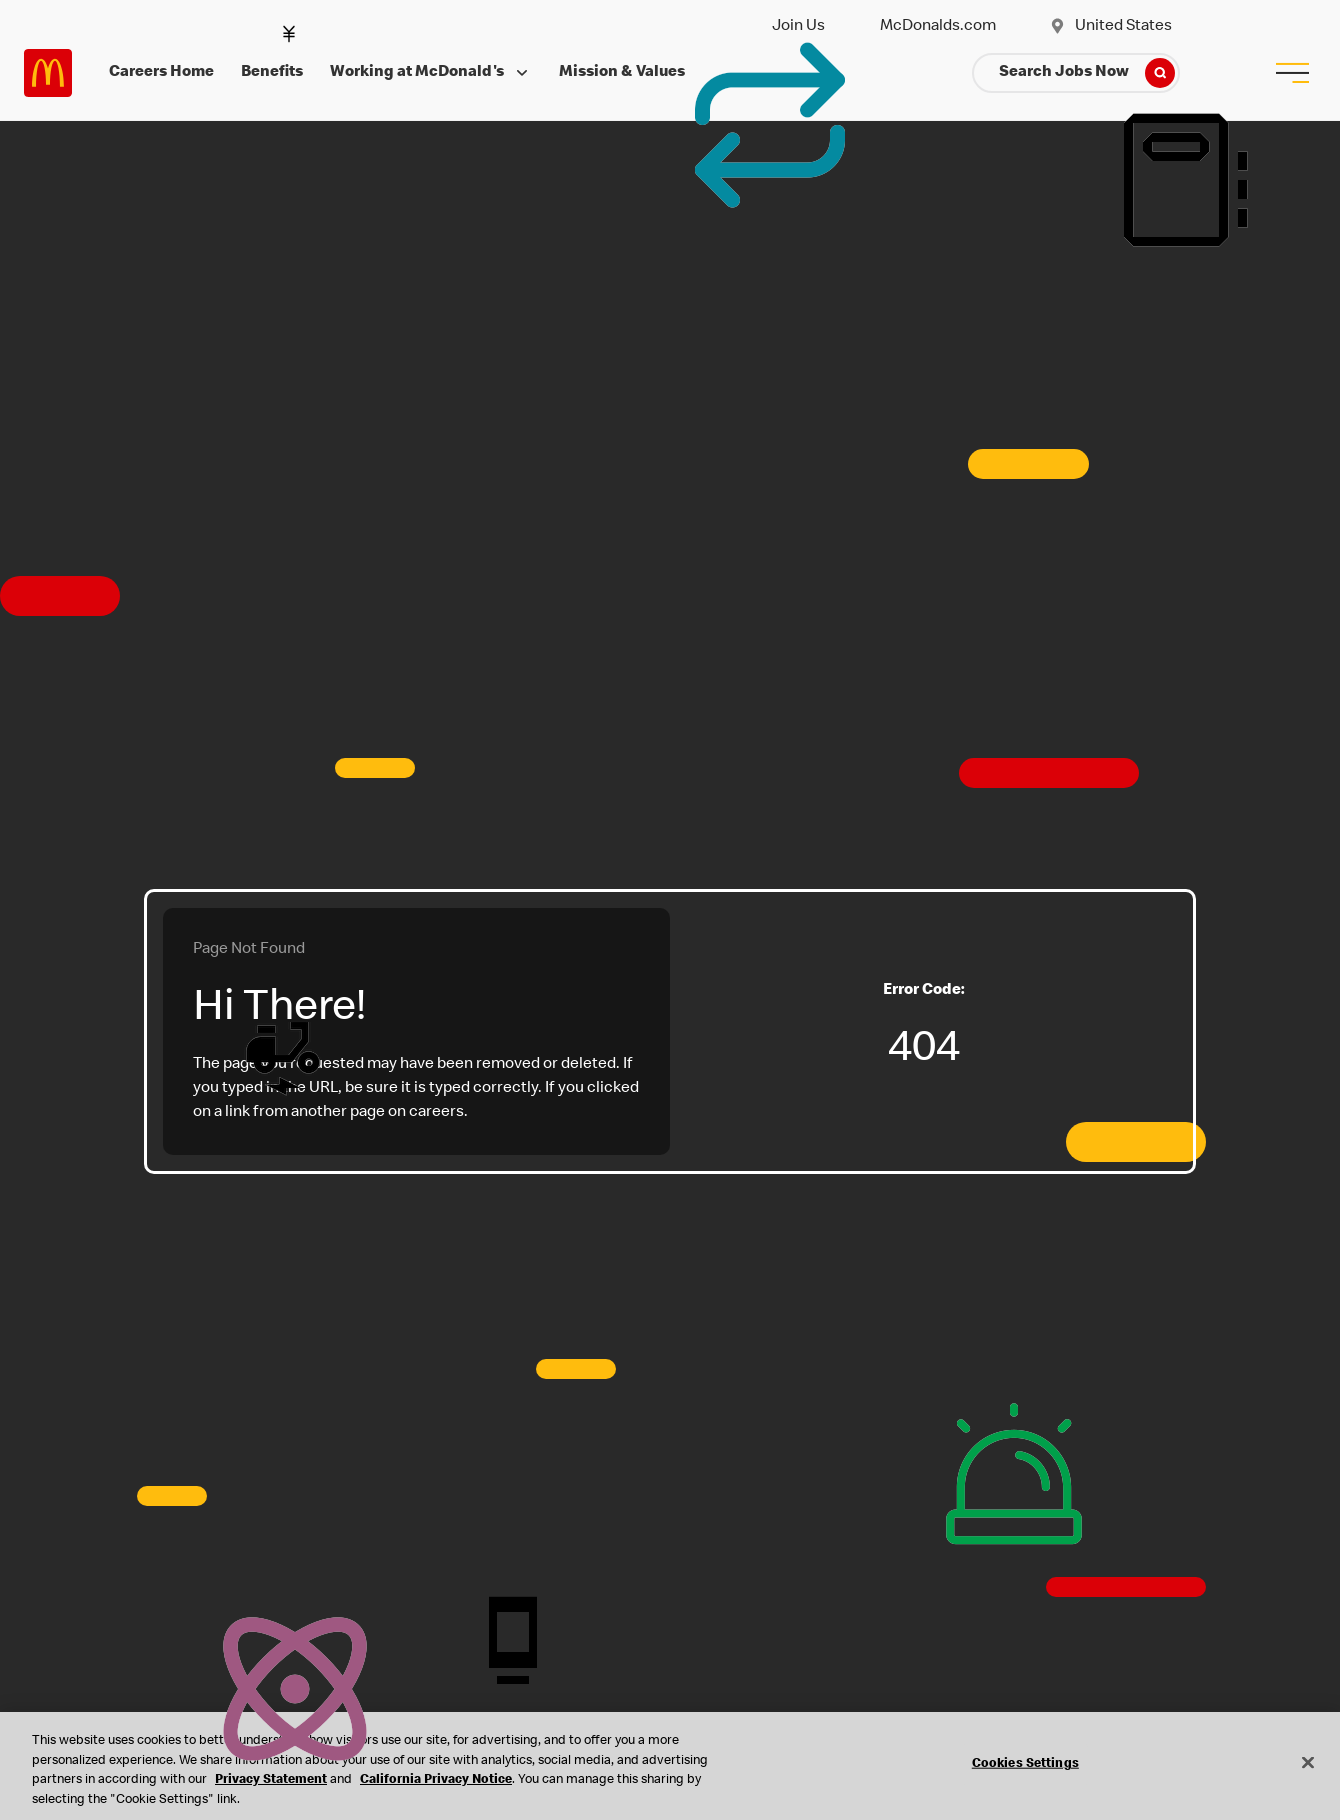 The height and width of the screenshot is (1820, 1340). I want to click on open notebook or journal view, so click(1181, 180).